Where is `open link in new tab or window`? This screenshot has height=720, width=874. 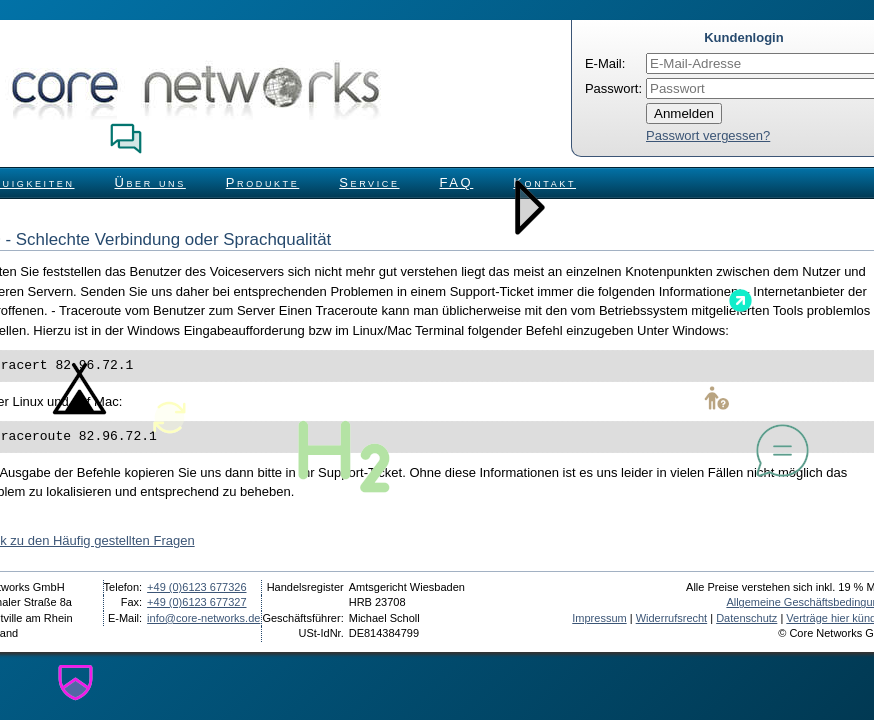
open link in new tab or window is located at coordinates (740, 300).